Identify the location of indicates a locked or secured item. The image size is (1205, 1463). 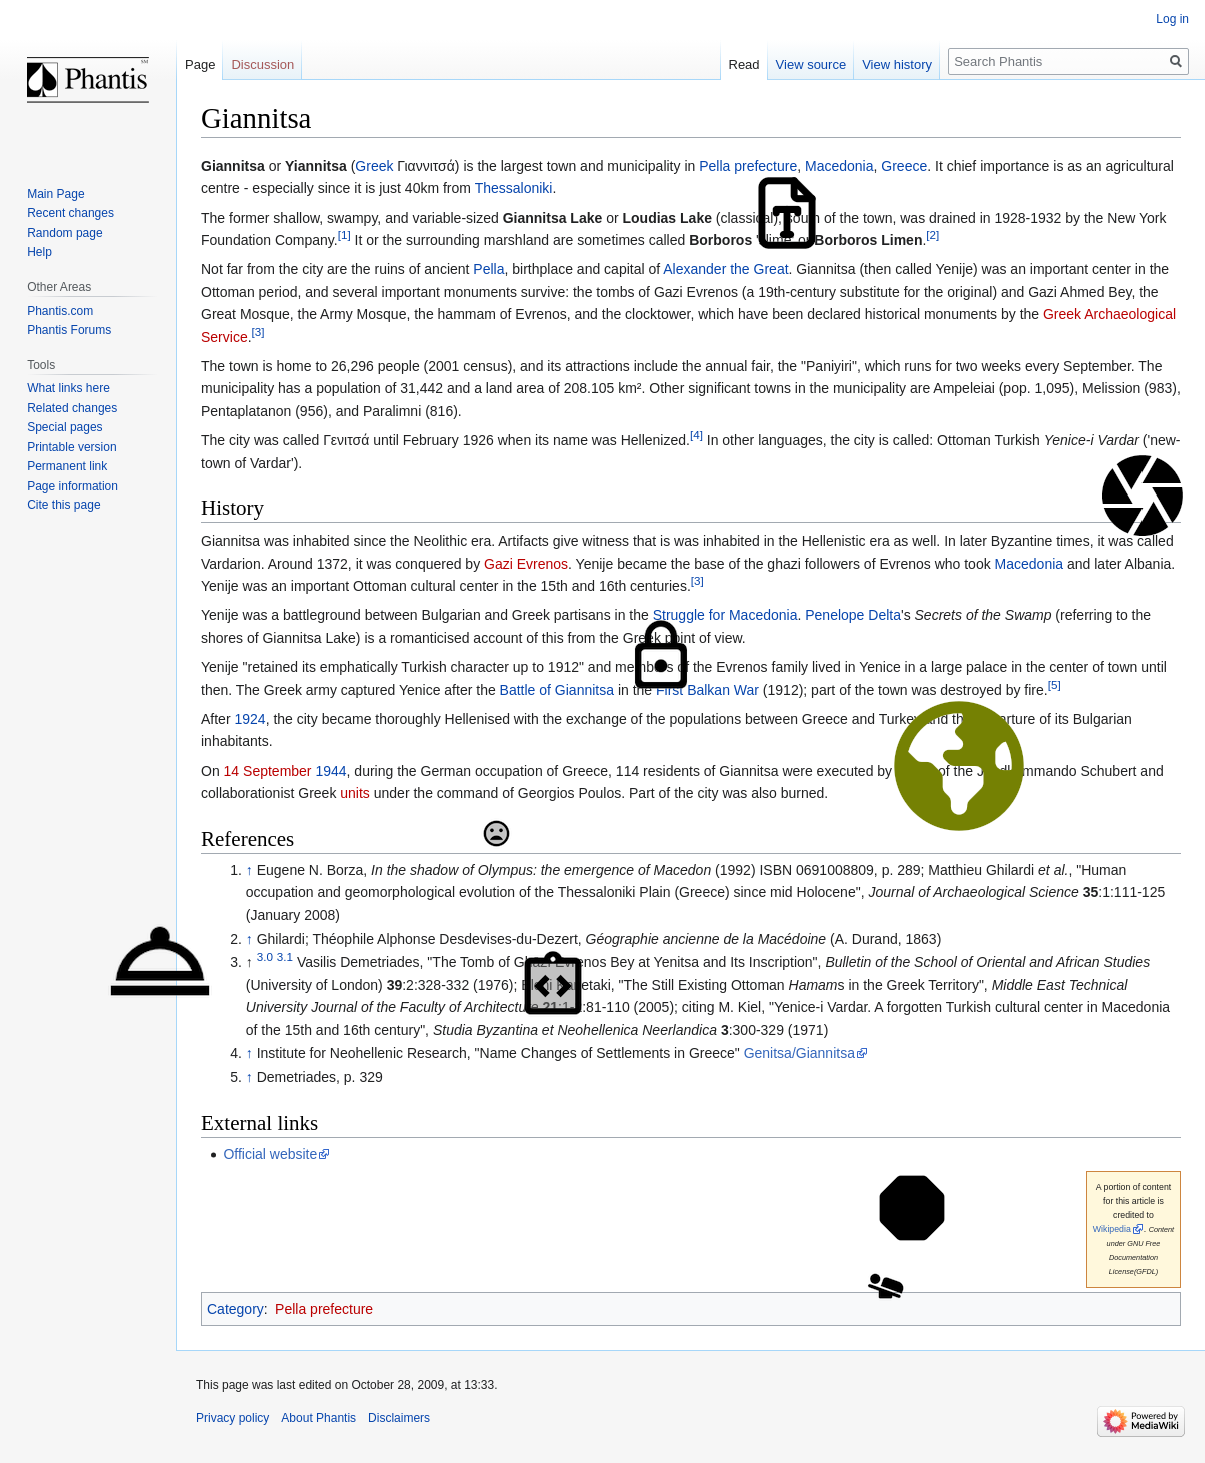
(661, 656).